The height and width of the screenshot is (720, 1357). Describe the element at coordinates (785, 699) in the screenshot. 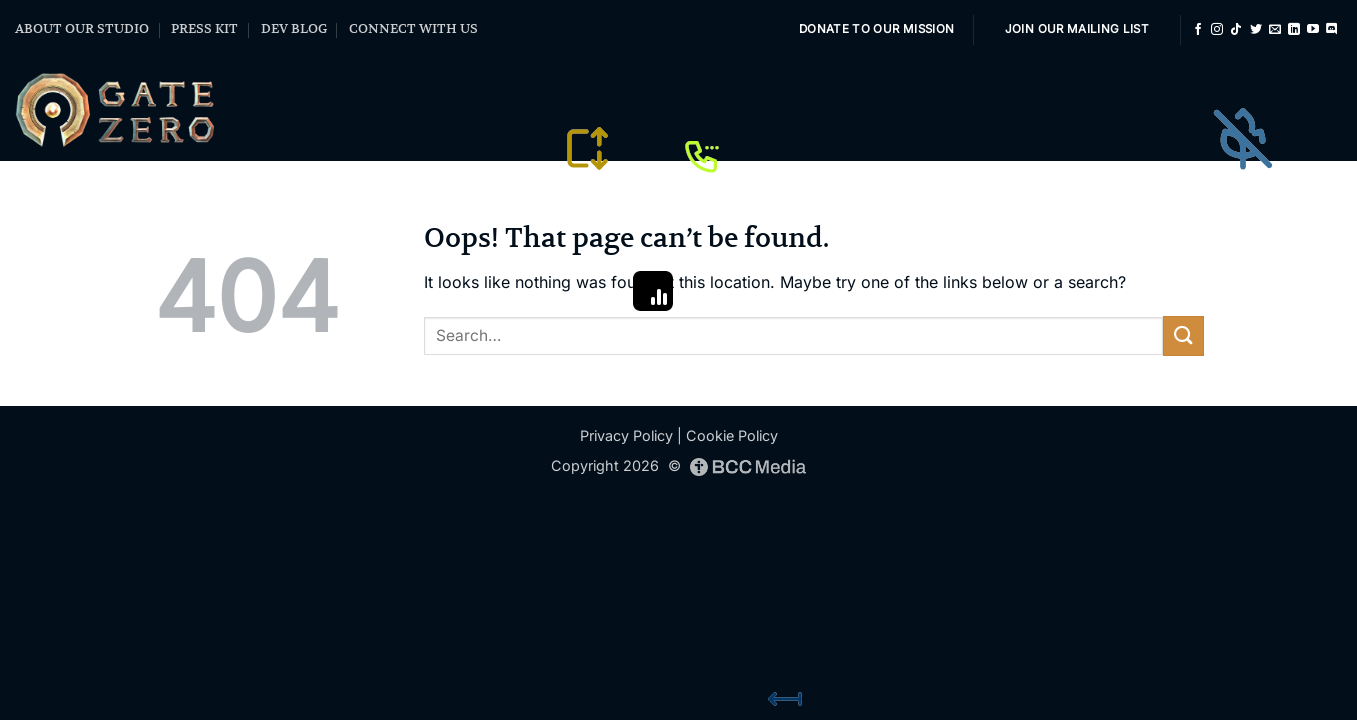

I see `navigate back to previous screen` at that location.